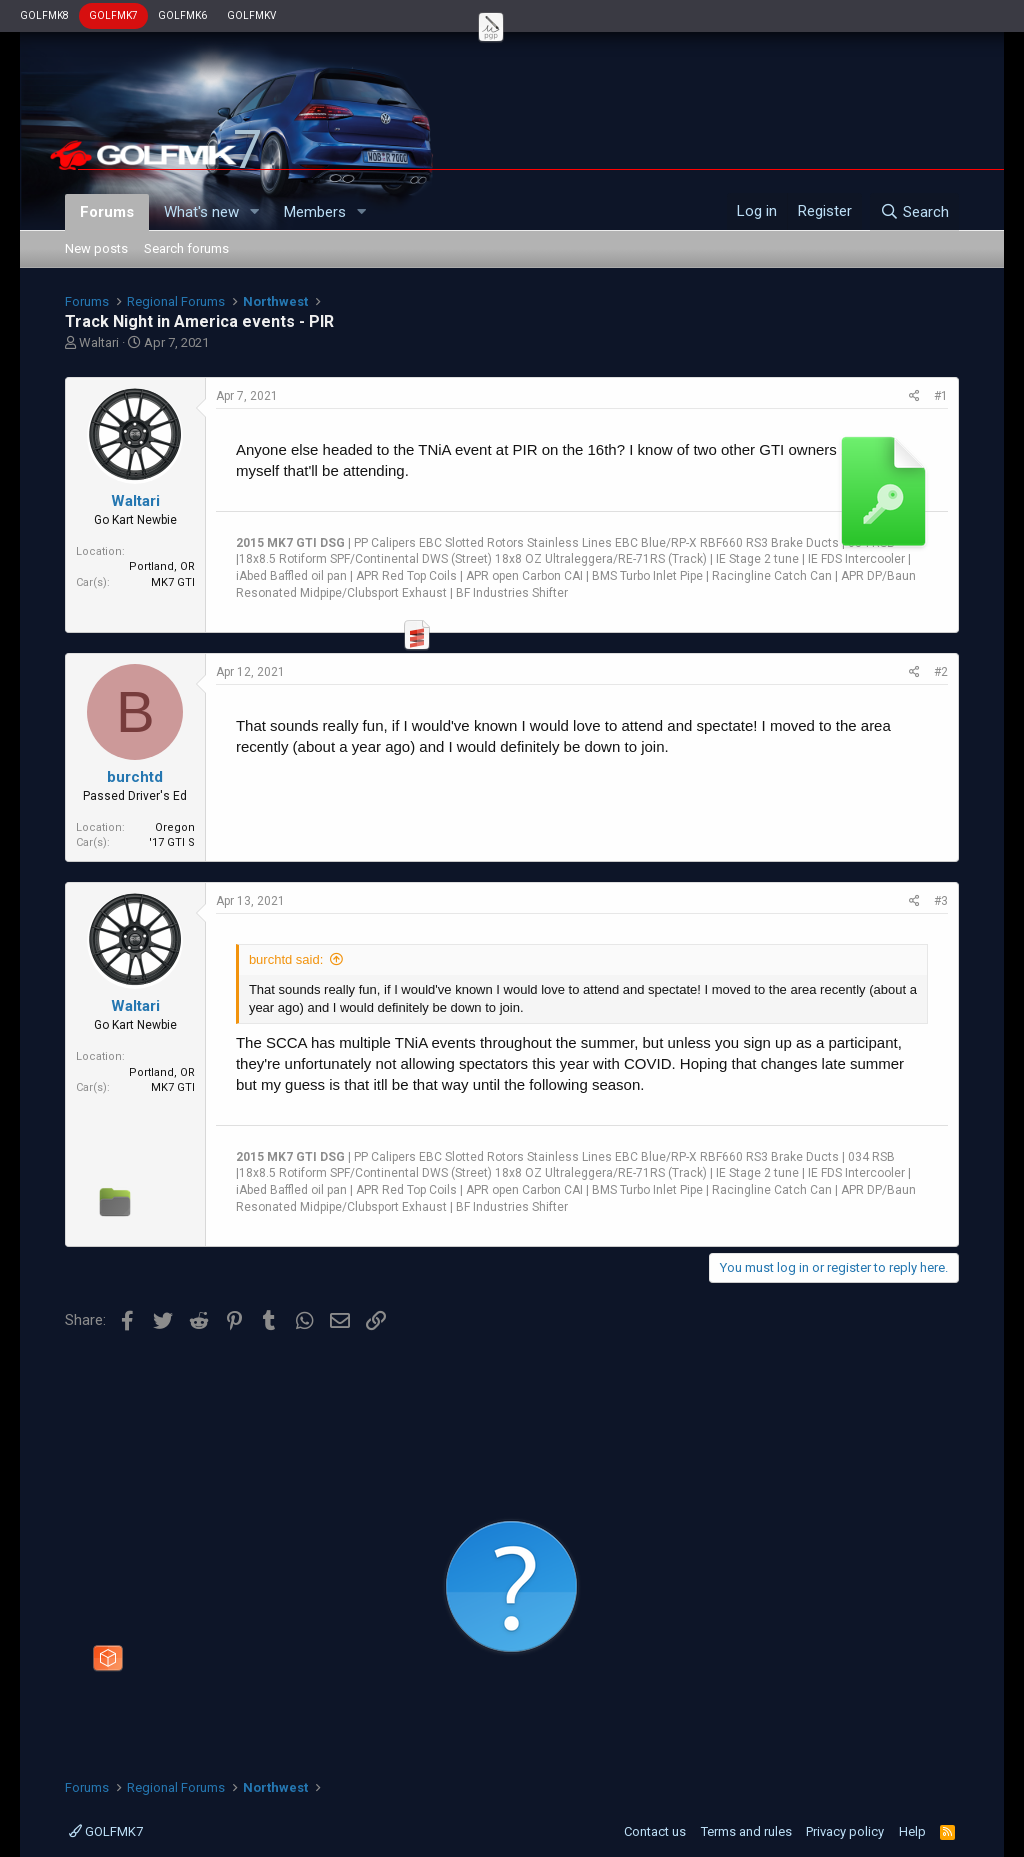 The height and width of the screenshot is (1857, 1024). I want to click on open a 3D model file, so click(108, 1657).